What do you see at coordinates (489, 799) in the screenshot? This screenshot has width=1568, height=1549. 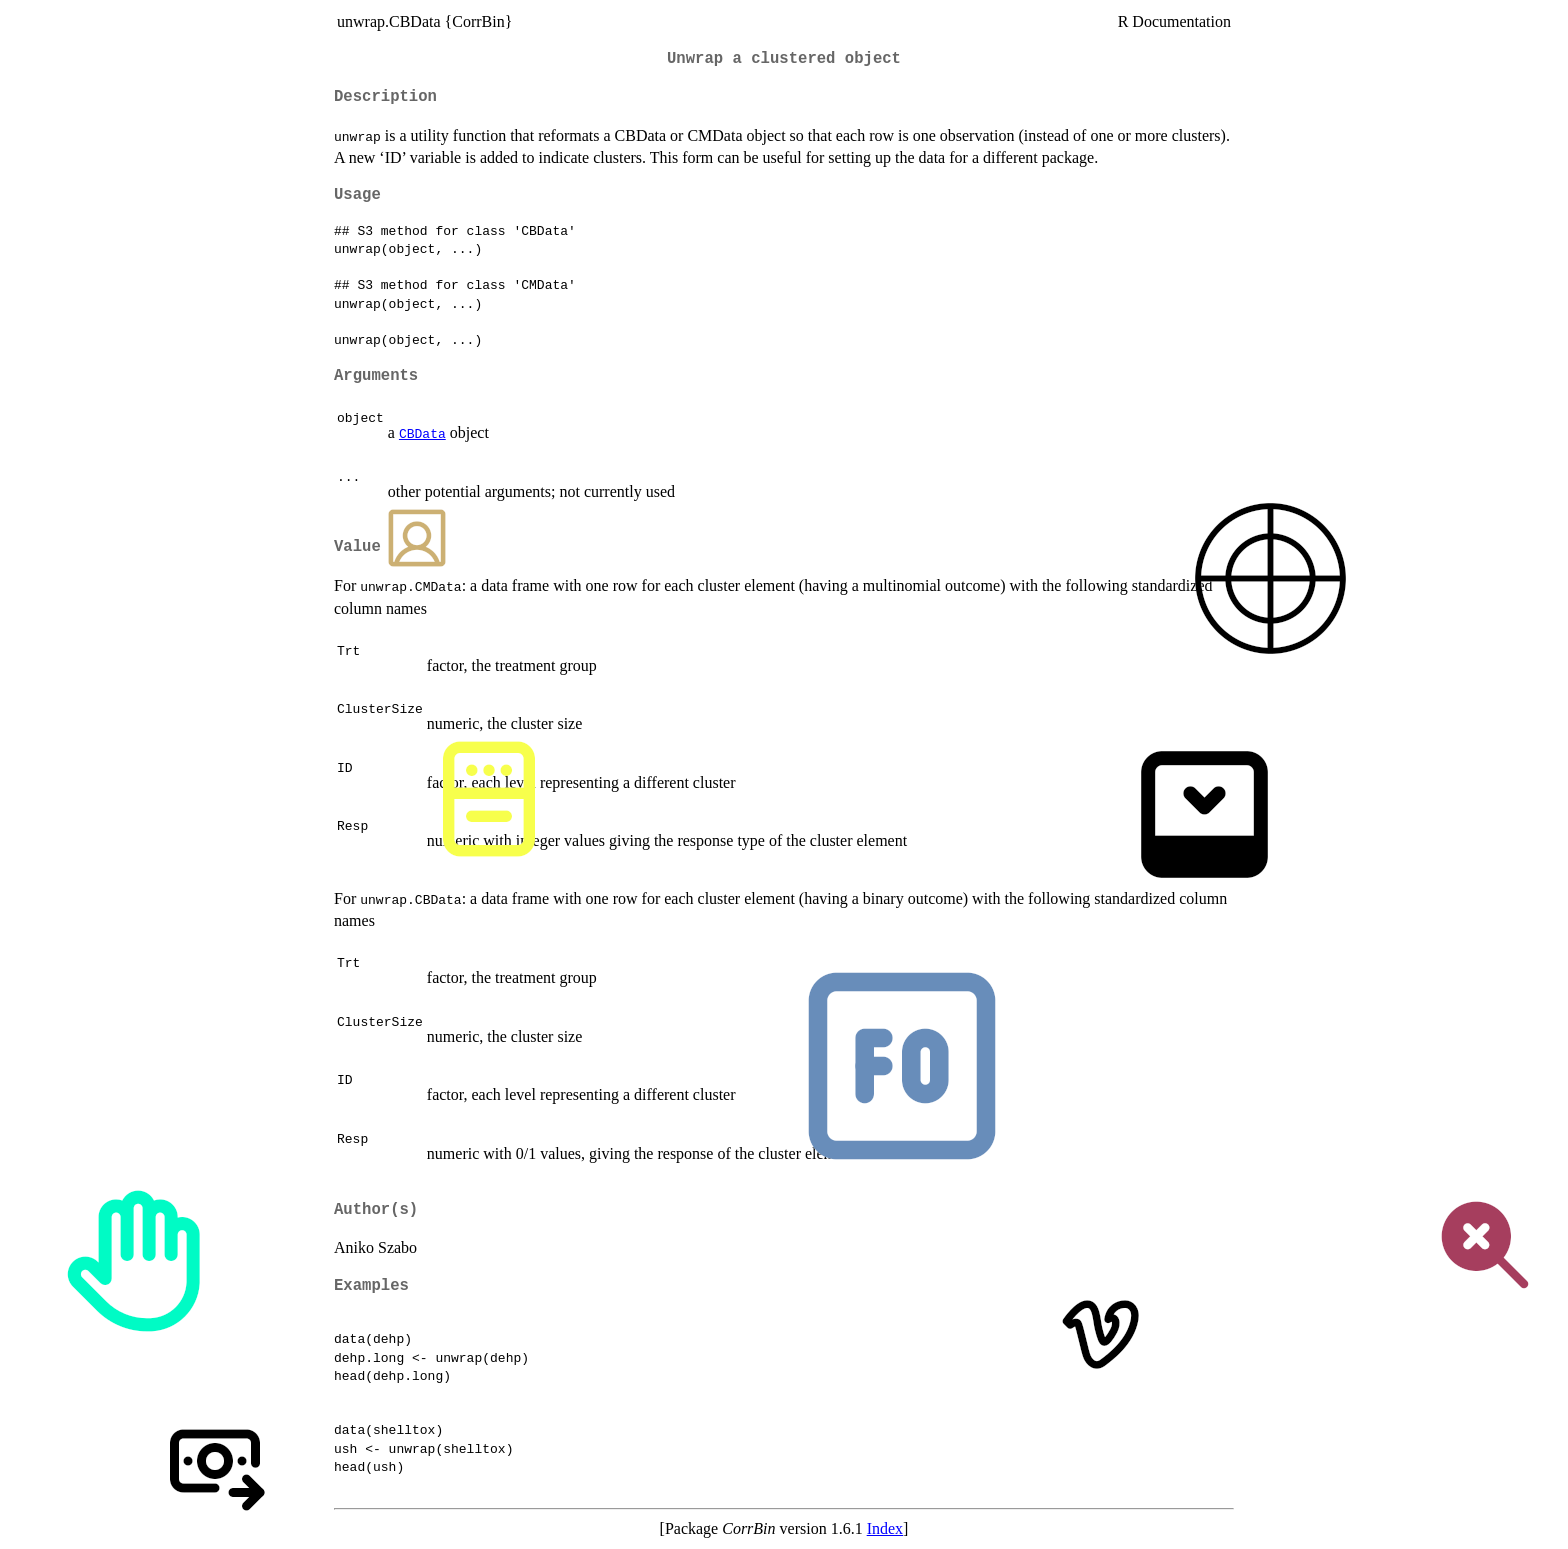 I see `access cooking or kitchen appliances` at bounding box center [489, 799].